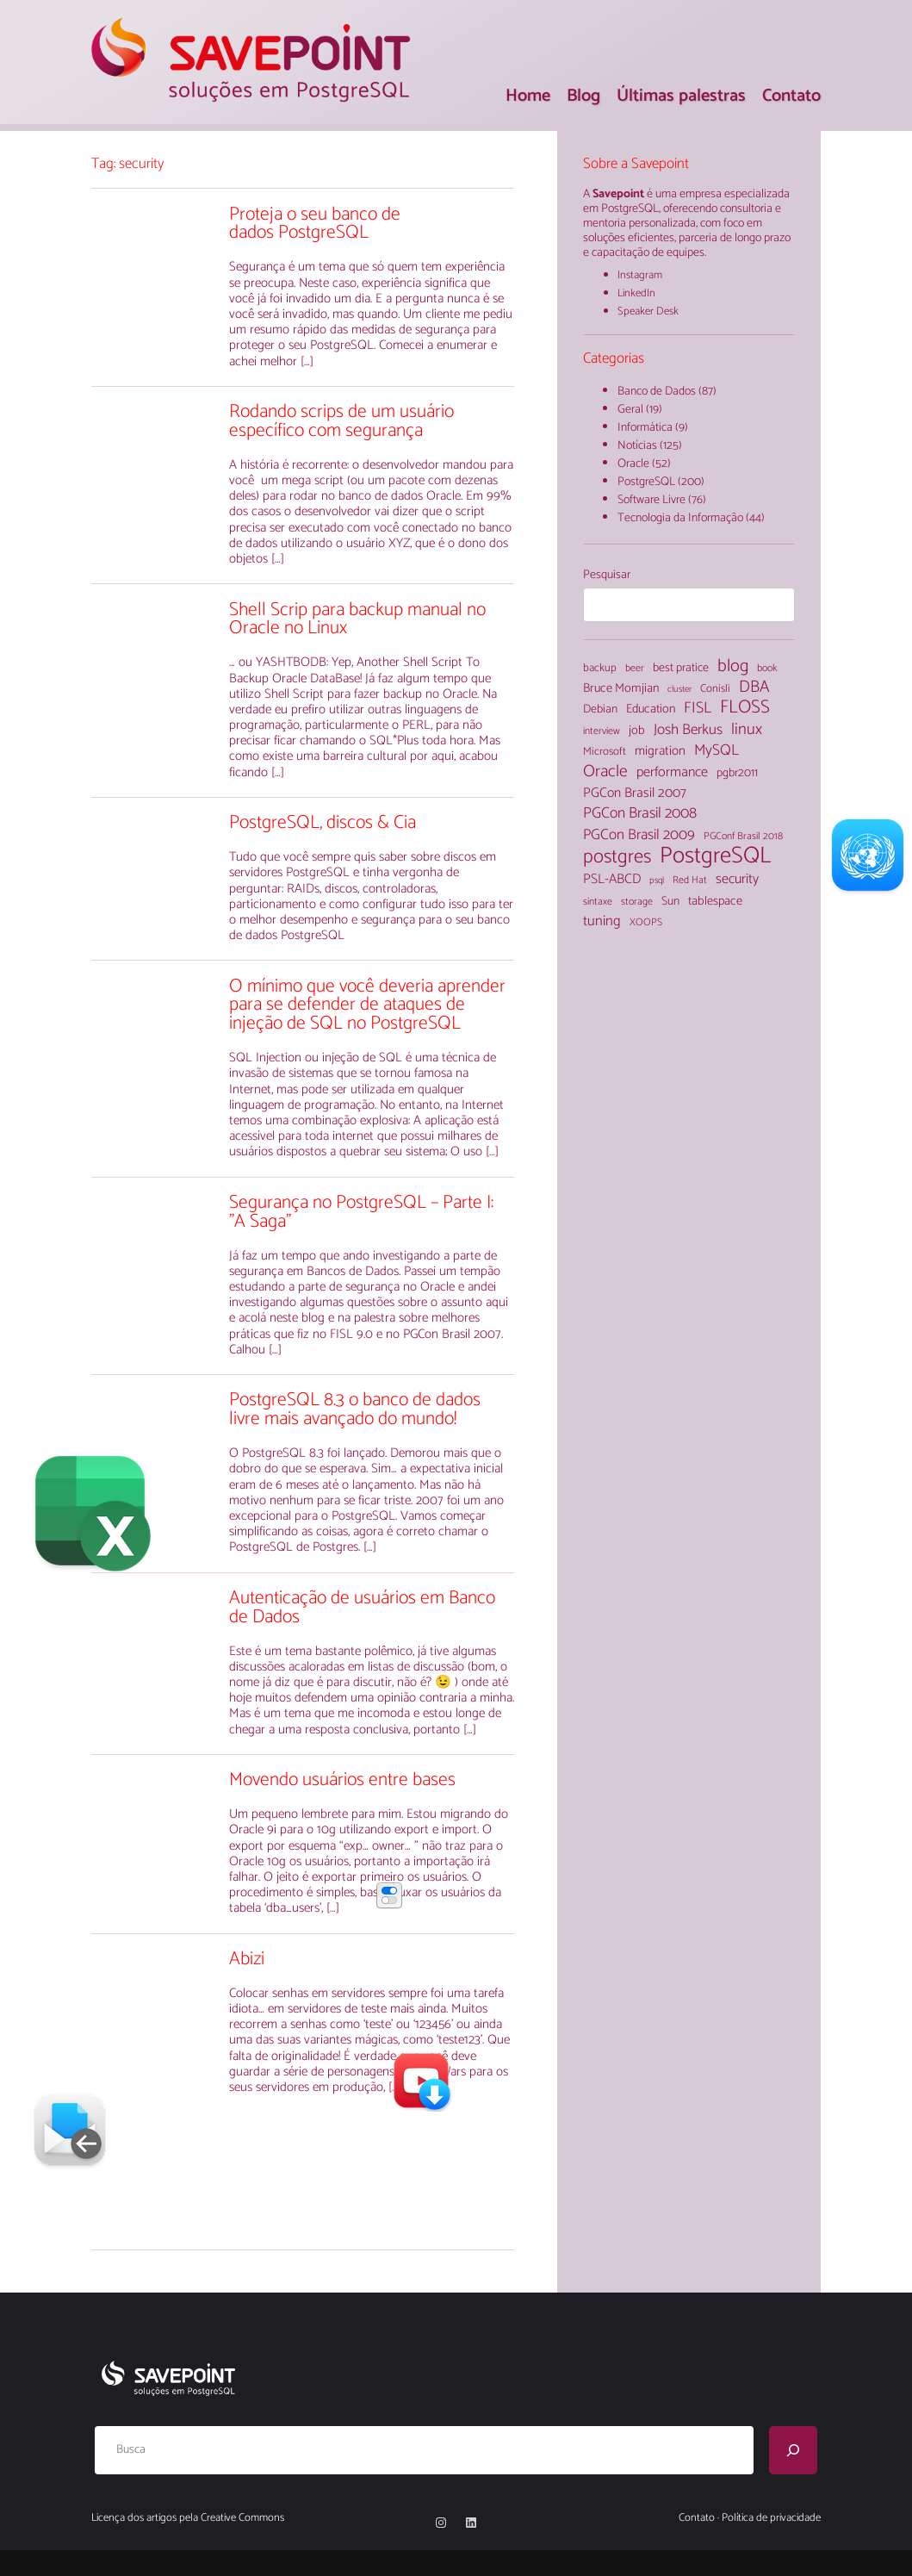  What do you see at coordinates (389, 1895) in the screenshot?
I see `open unity tweak tool settings` at bounding box center [389, 1895].